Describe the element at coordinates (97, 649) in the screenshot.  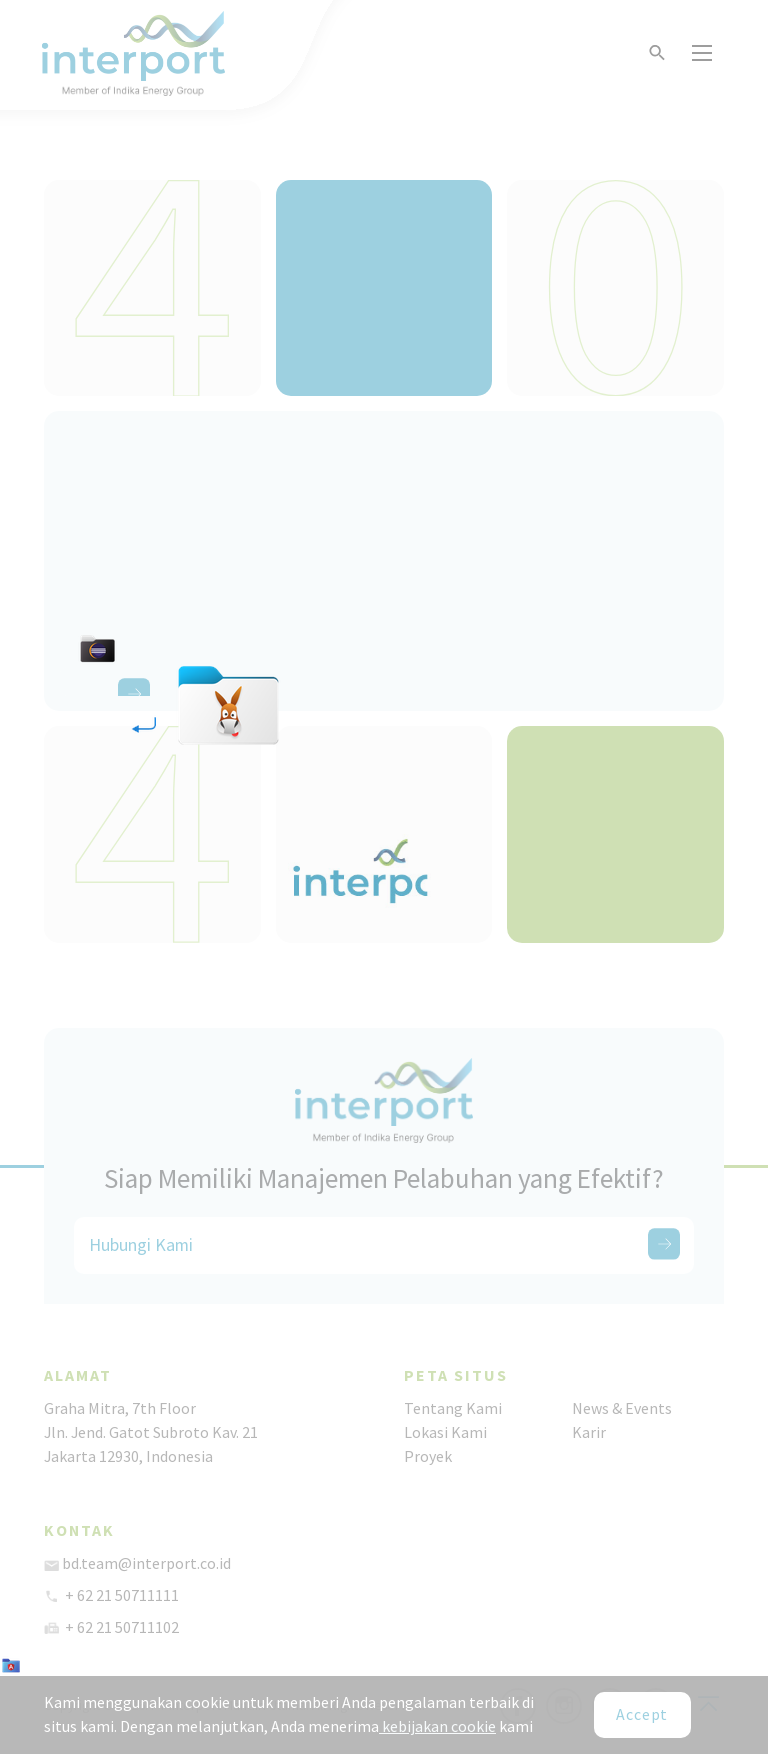
I see `open eclipse IDE project folder` at that location.